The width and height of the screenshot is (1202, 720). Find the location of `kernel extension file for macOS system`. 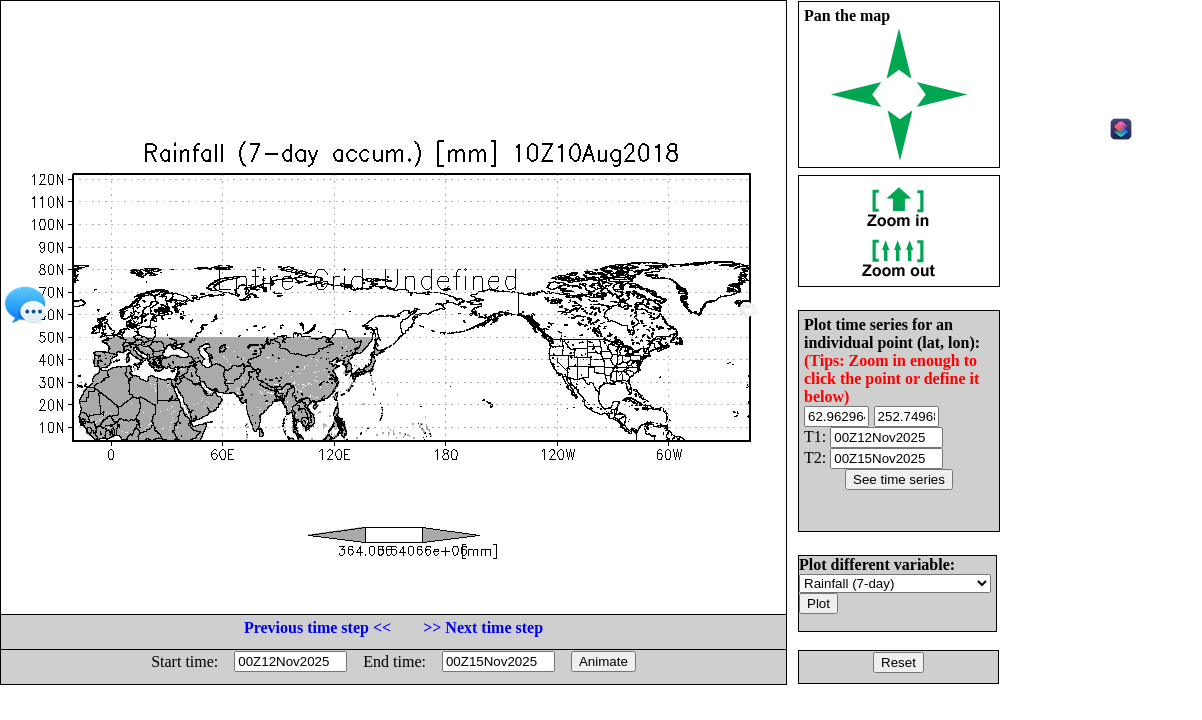

kernel extension file for macOS system is located at coordinates (748, 310).